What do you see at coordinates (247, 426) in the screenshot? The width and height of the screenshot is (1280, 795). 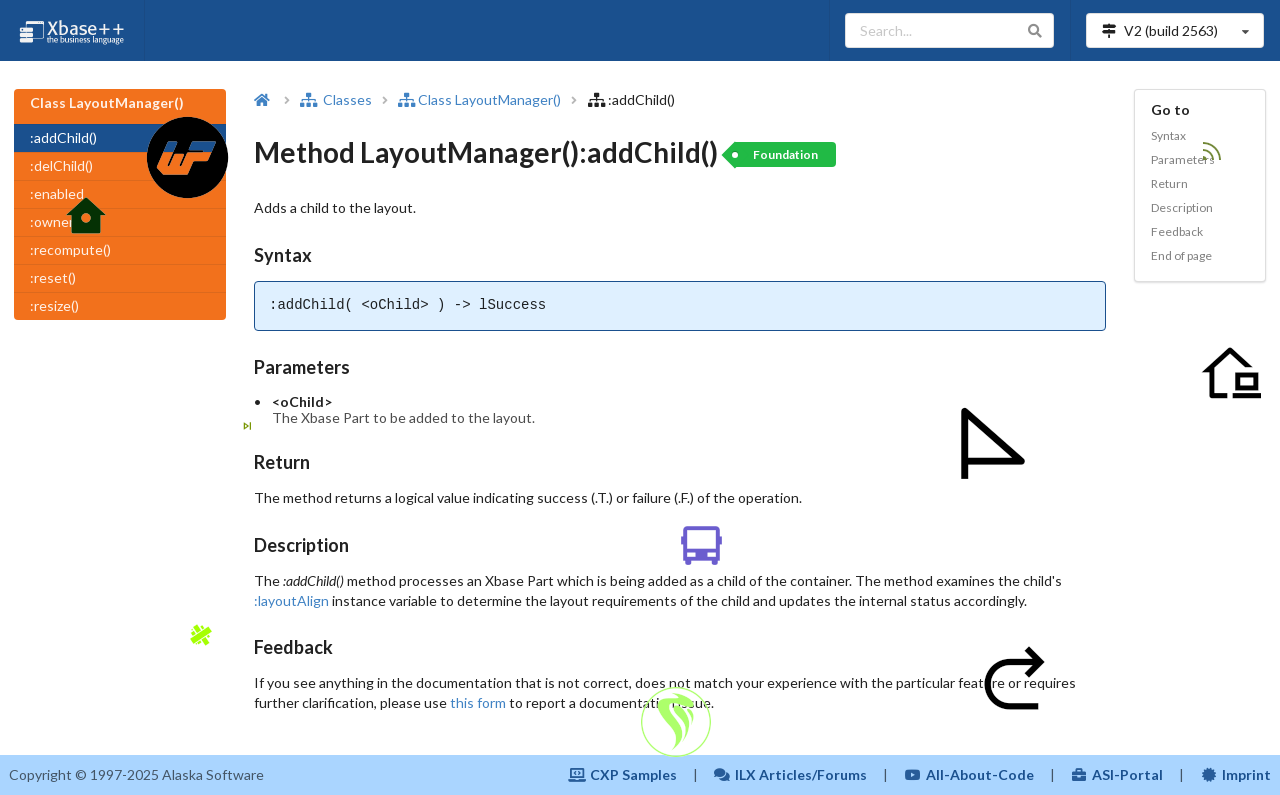 I see `skip to the next track` at bounding box center [247, 426].